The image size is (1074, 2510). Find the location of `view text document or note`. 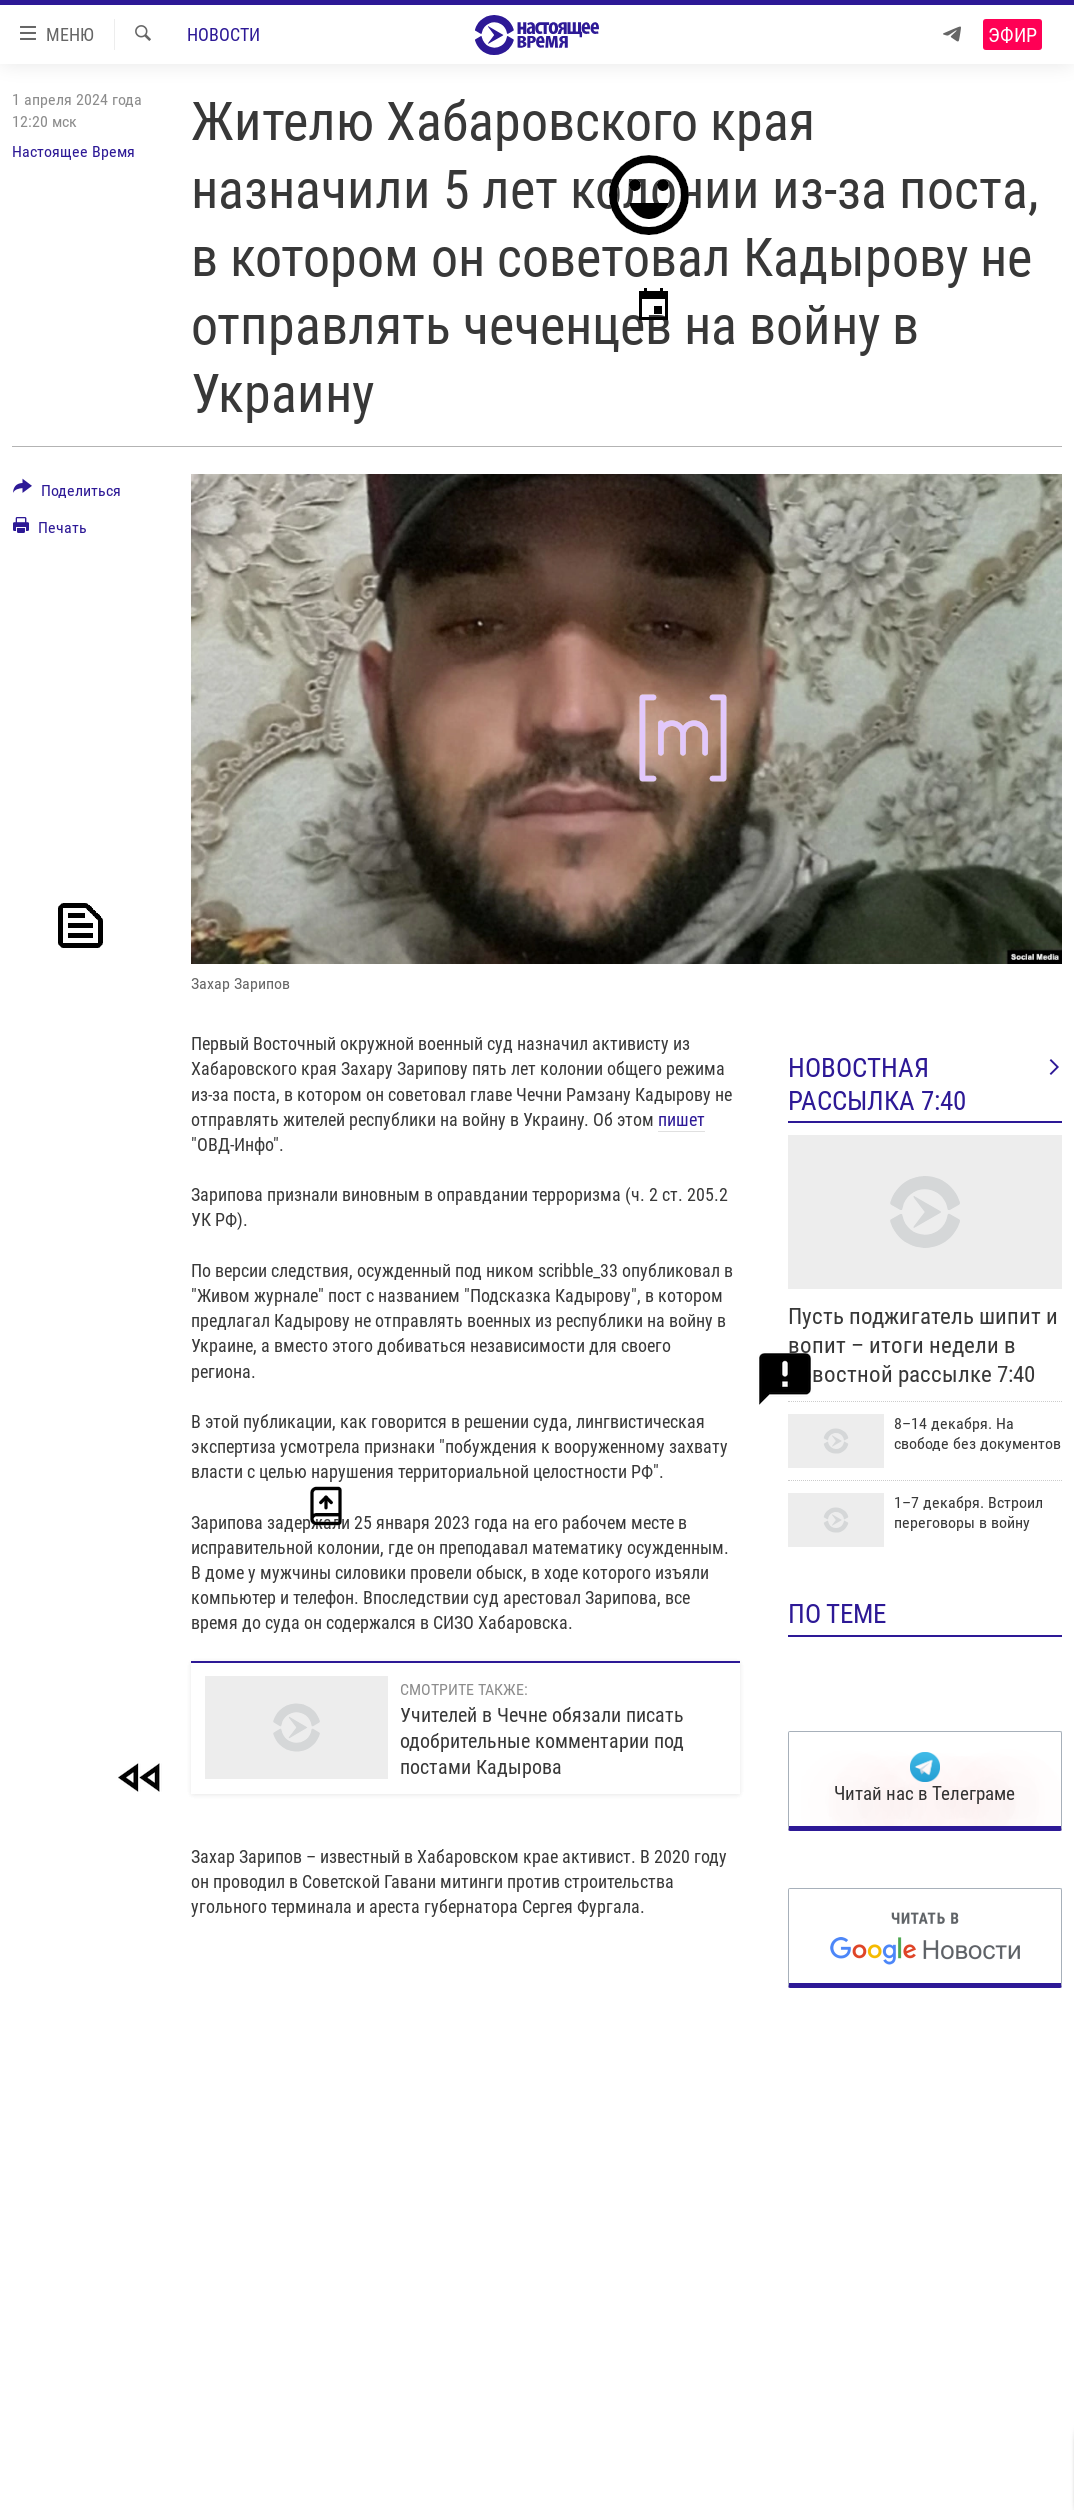

view text document or note is located at coordinates (80, 925).